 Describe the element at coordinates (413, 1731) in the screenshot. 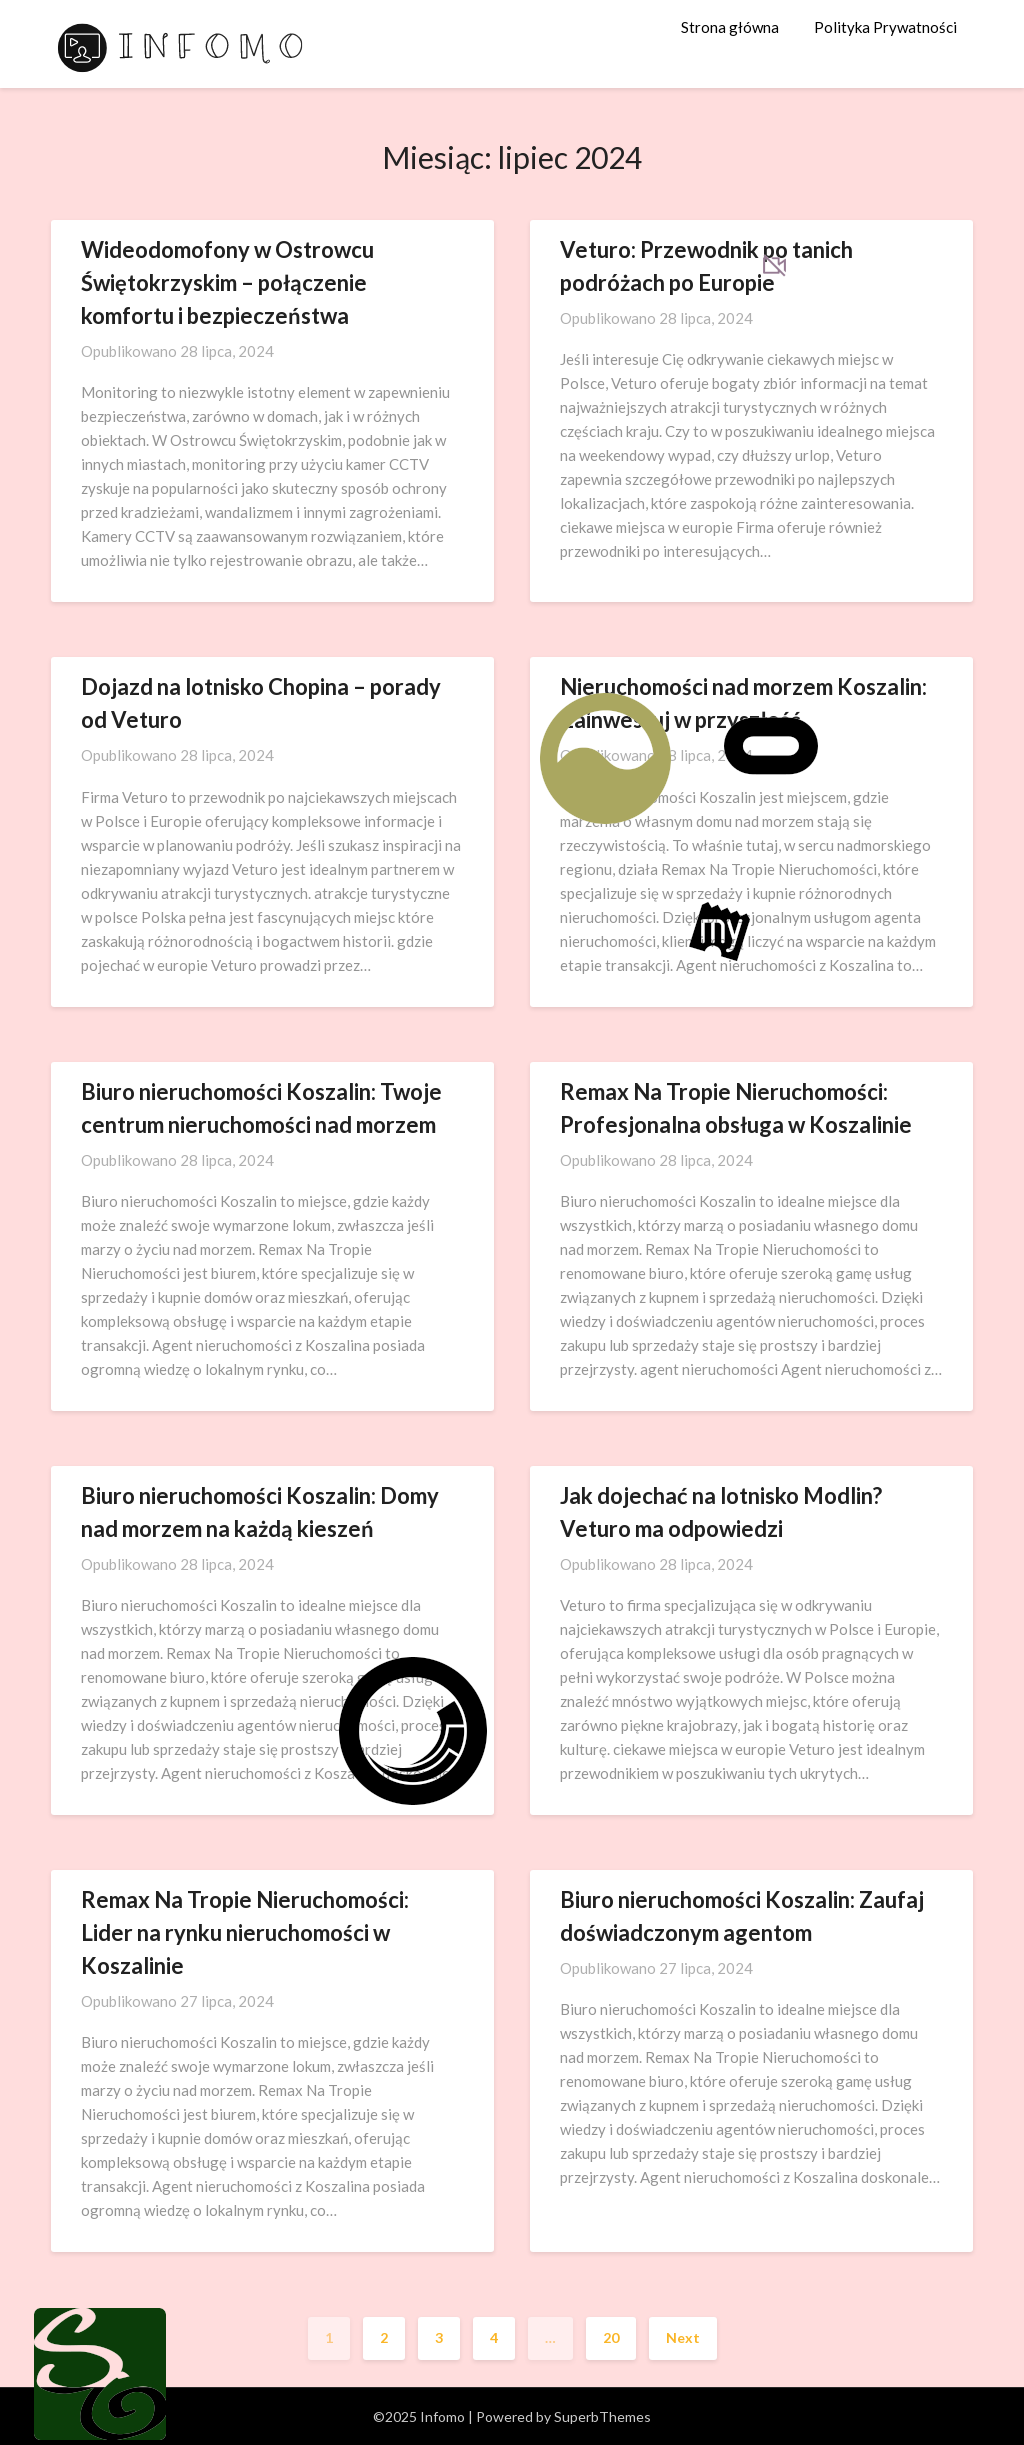

I see `sitecore branding or logo identifier` at that location.